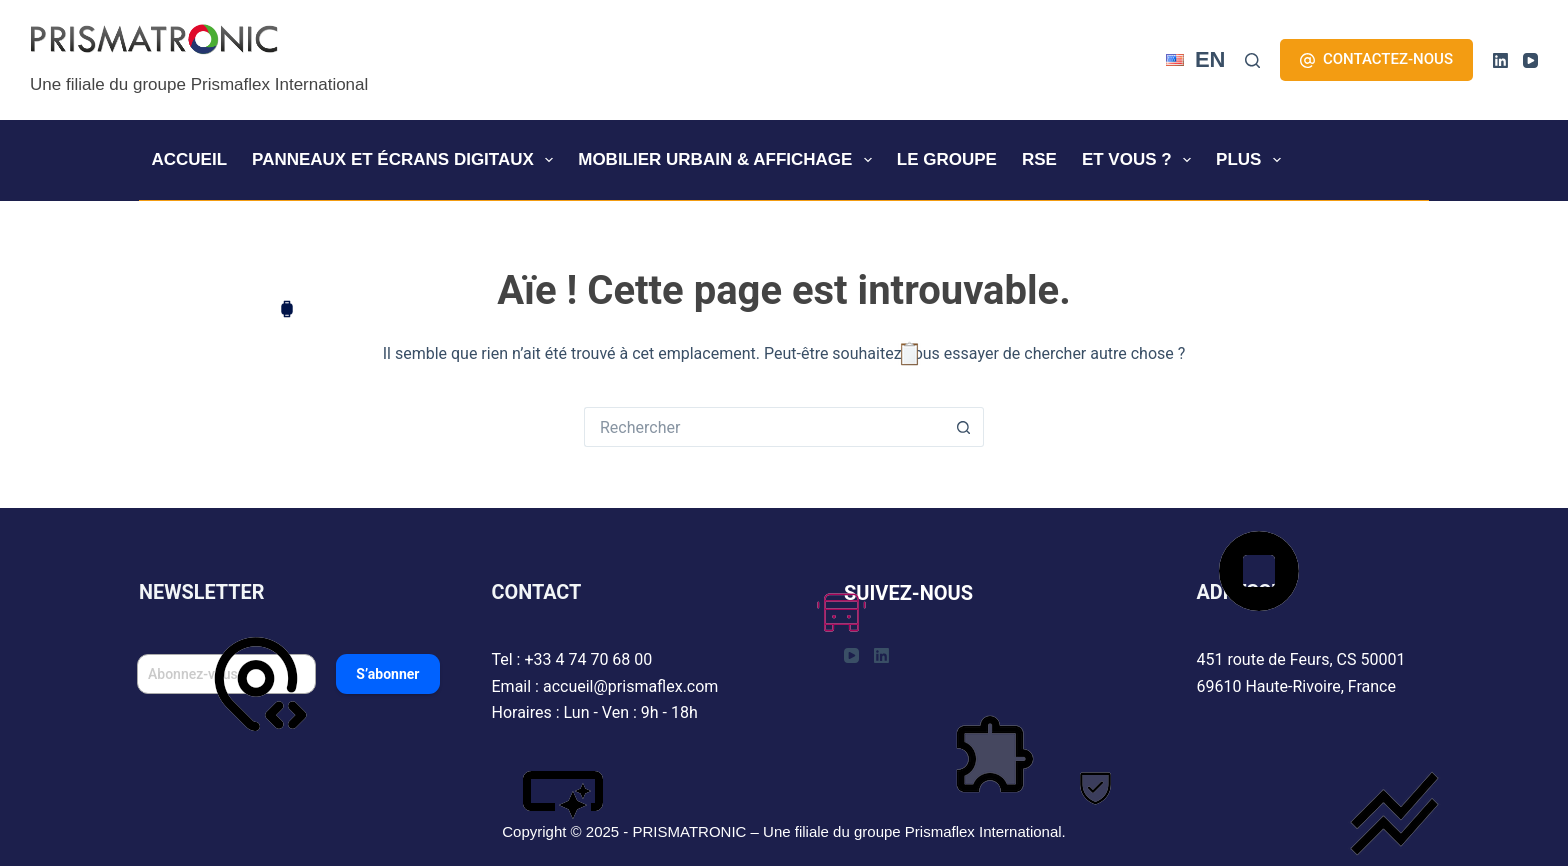 The image size is (1568, 866). What do you see at coordinates (563, 791) in the screenshot?
I see `add a smart action or automated button` at bounding box center [563, 791].